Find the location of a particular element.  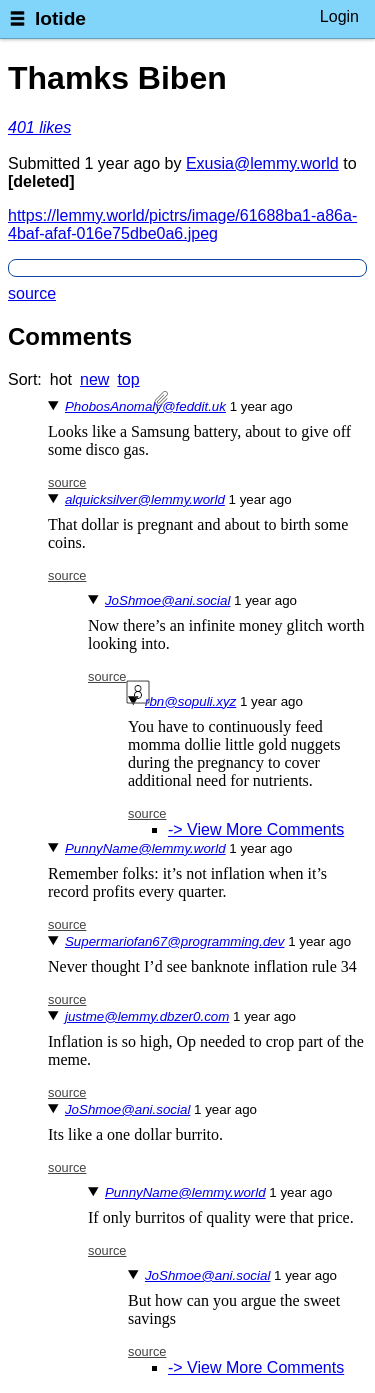

select or navigate to item number eight is located at coordinates (138, 692).